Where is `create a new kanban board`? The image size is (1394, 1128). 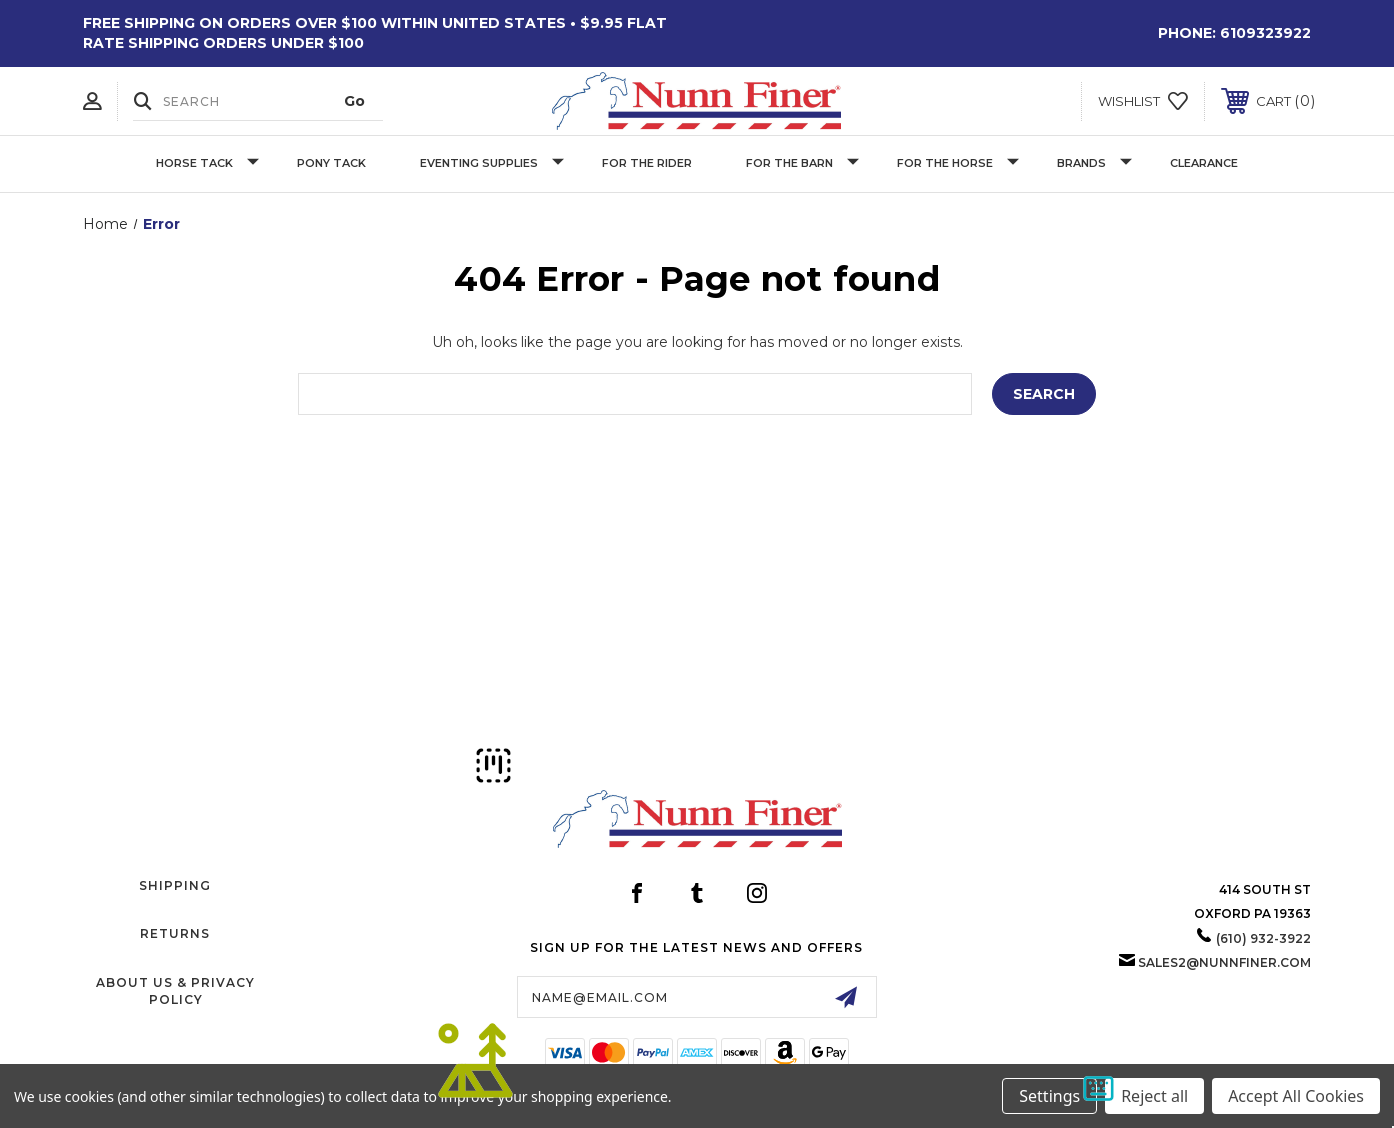
create a new kanban board is located at coordinates (493, 765).